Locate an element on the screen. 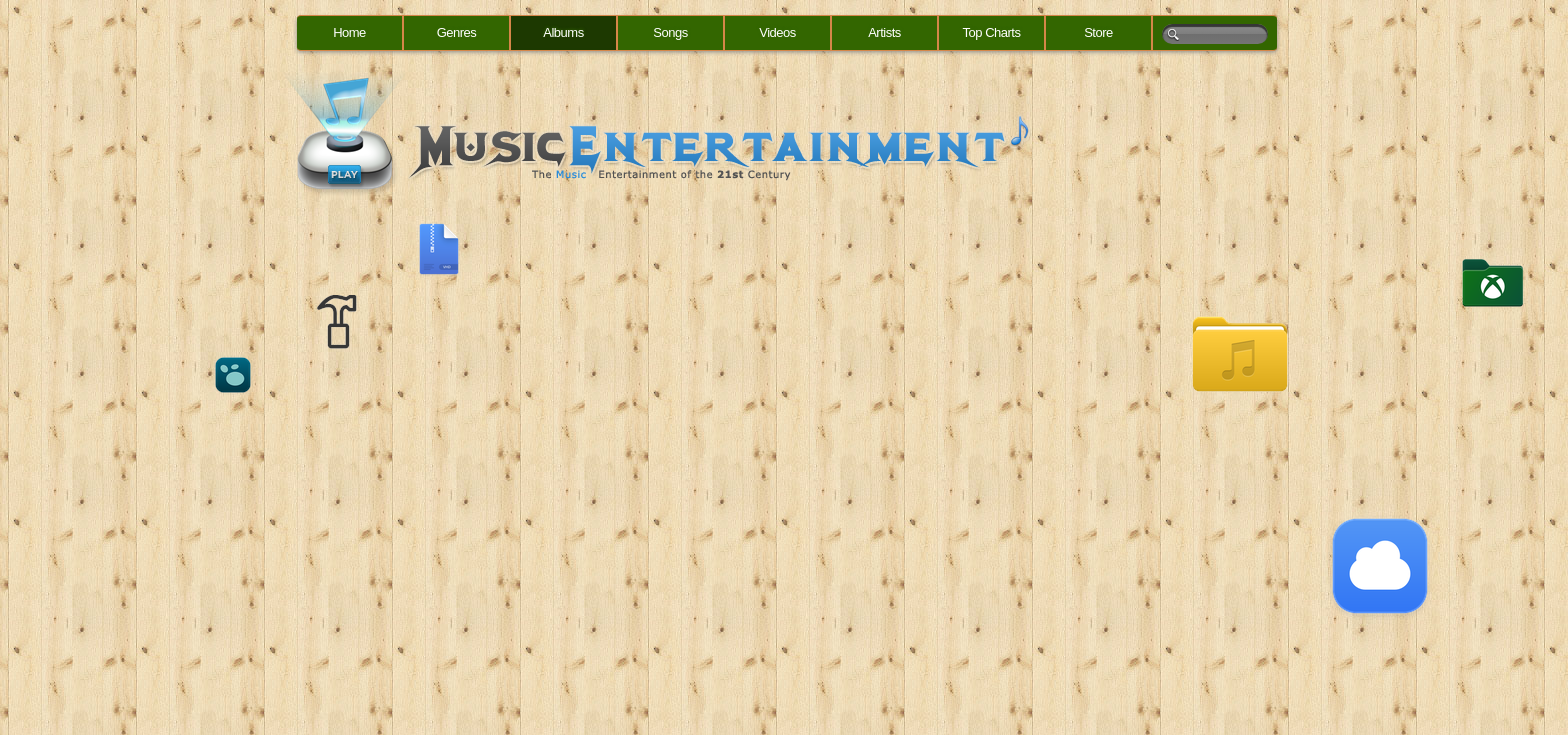 The height and width of the screenshot is (735, 1568). access cloud storage or services is located at coordinates (1380, 566).